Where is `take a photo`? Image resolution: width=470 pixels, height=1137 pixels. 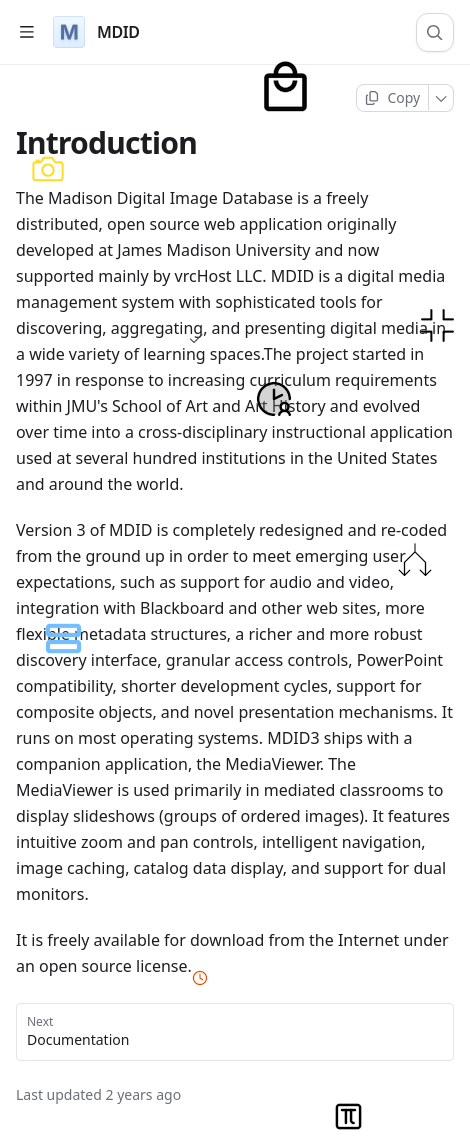
take a photo is located at coordinates (48, 169).